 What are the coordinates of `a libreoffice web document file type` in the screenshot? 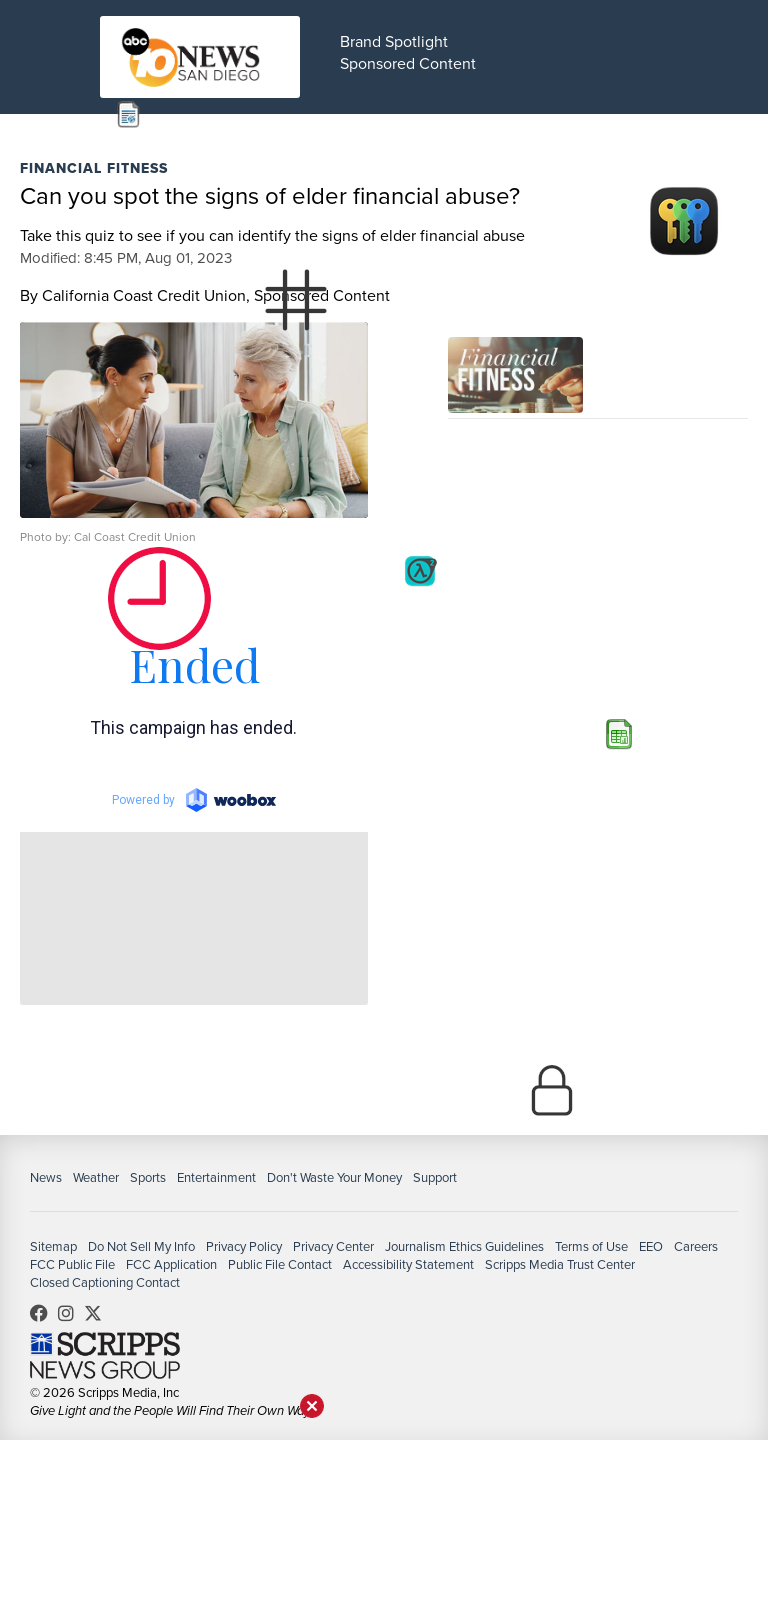 It's located at (128, 114).